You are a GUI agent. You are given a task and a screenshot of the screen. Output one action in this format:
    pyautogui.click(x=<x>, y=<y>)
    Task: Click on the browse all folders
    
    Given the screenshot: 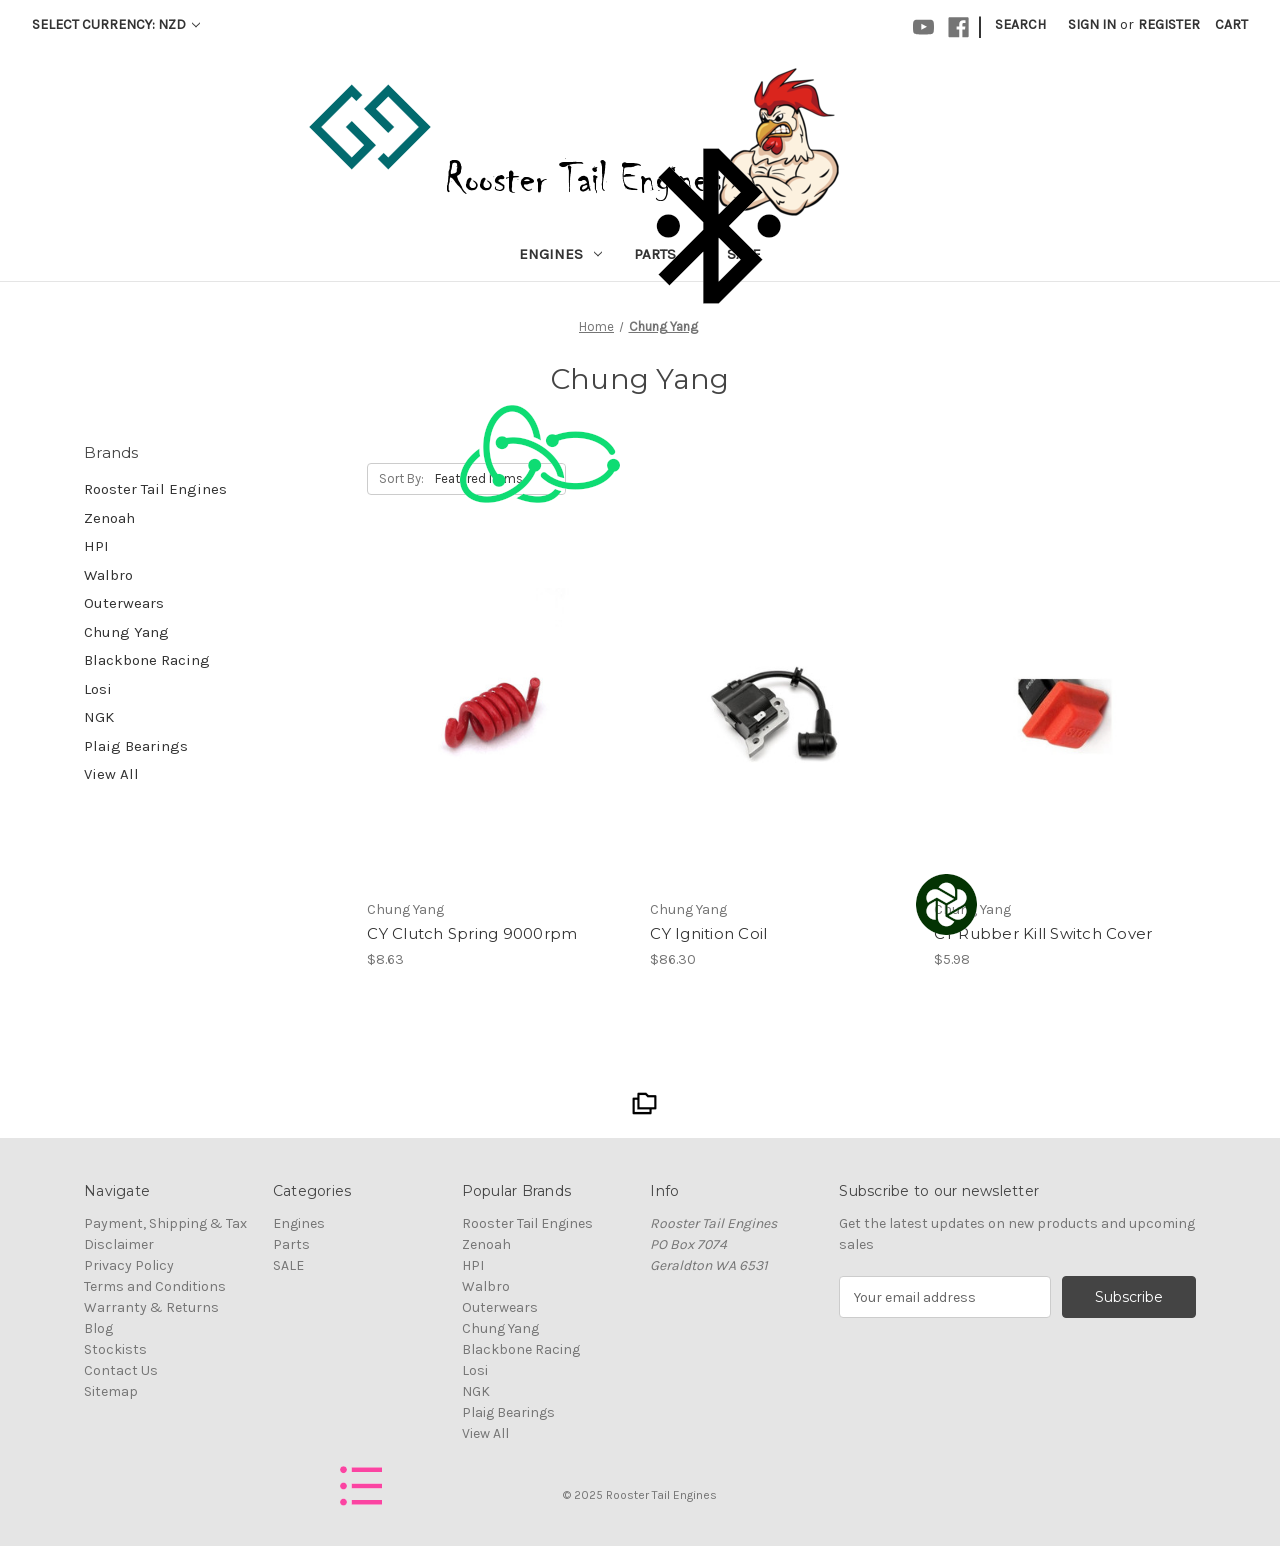 What is the action you would take?
    pyautogui.click(x=644, y=1103)
    